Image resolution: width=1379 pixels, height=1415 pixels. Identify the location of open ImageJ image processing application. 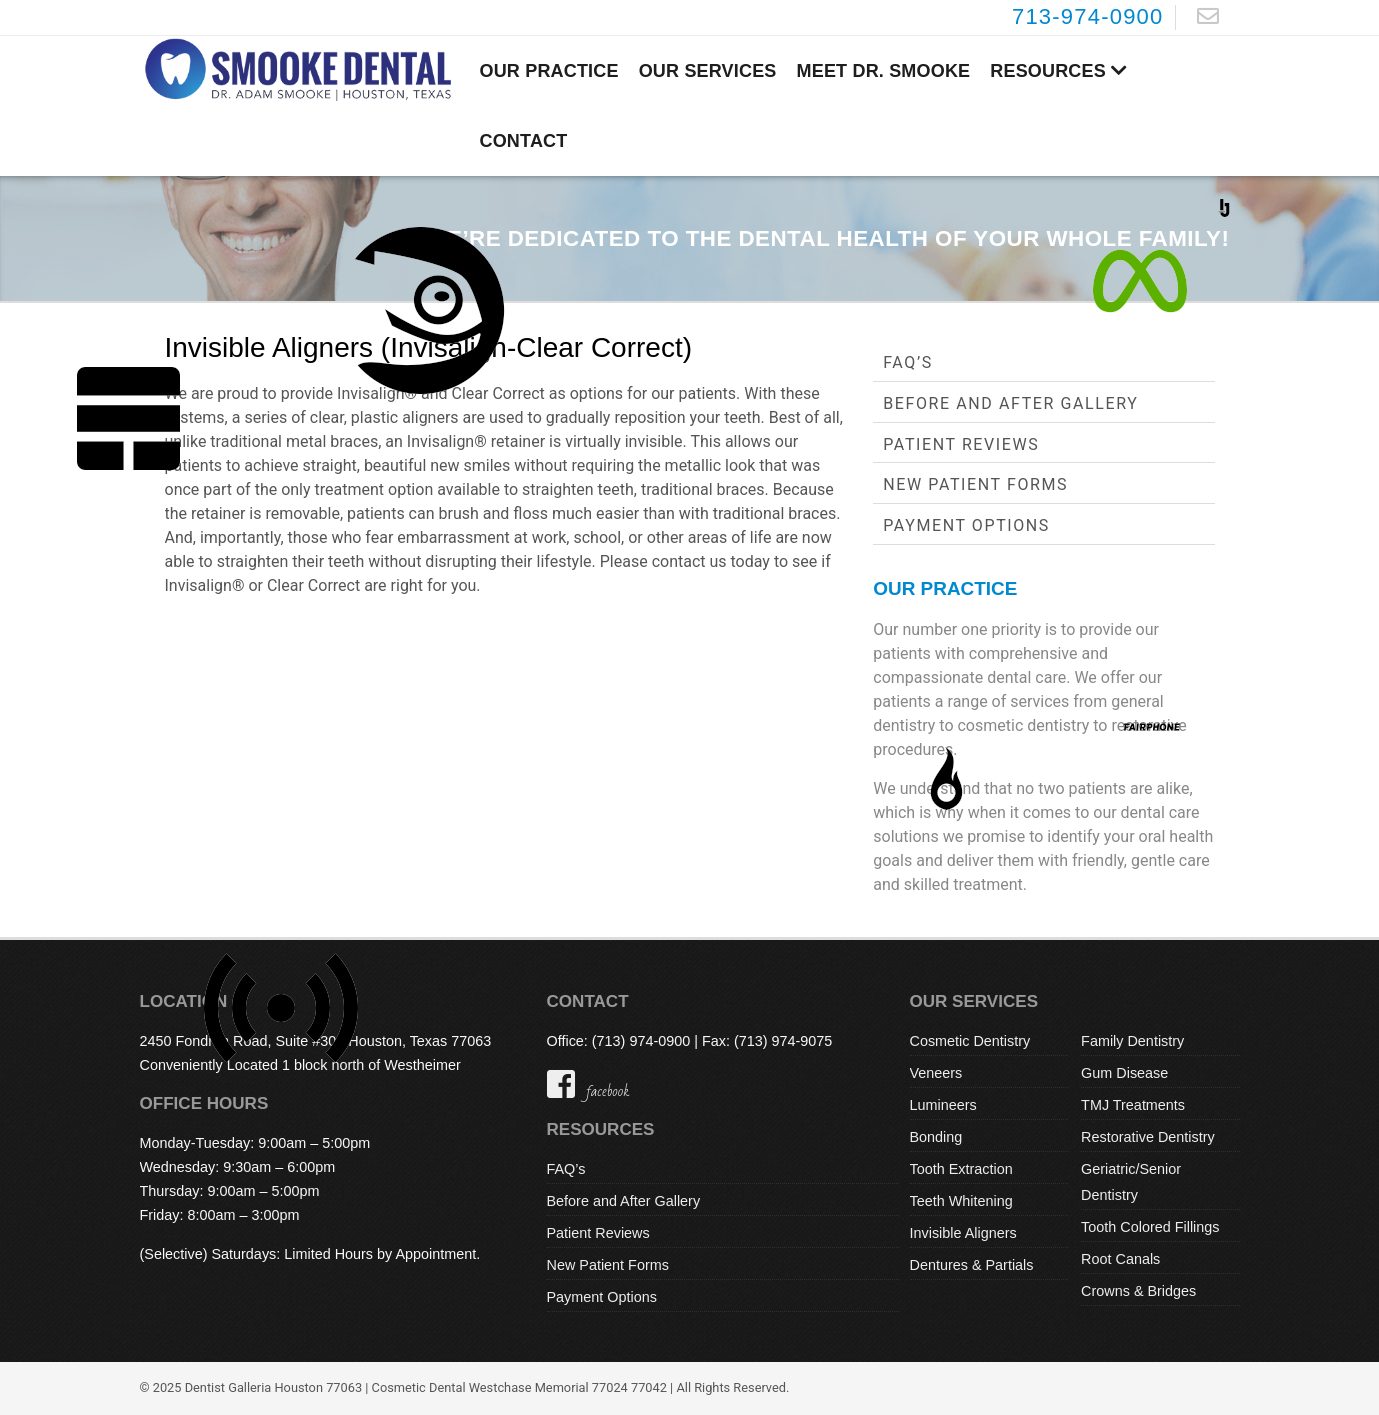
(1224, 208).